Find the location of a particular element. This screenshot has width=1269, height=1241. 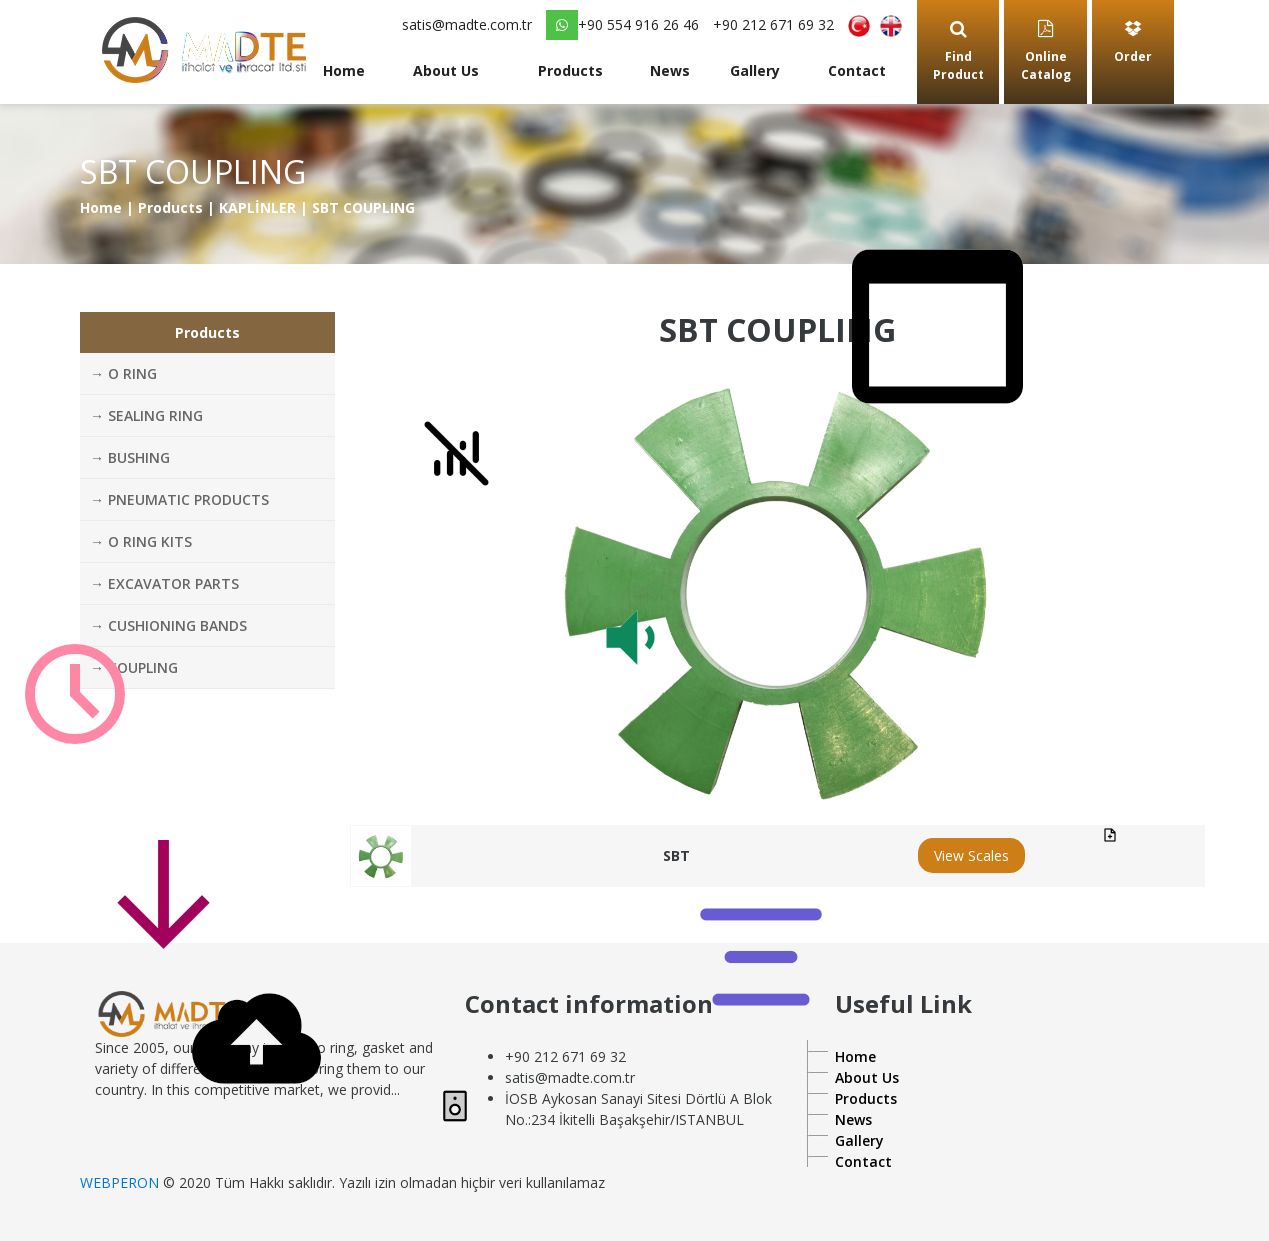

adjust speaker or audio output settings is located at coordinates (455, 1106).